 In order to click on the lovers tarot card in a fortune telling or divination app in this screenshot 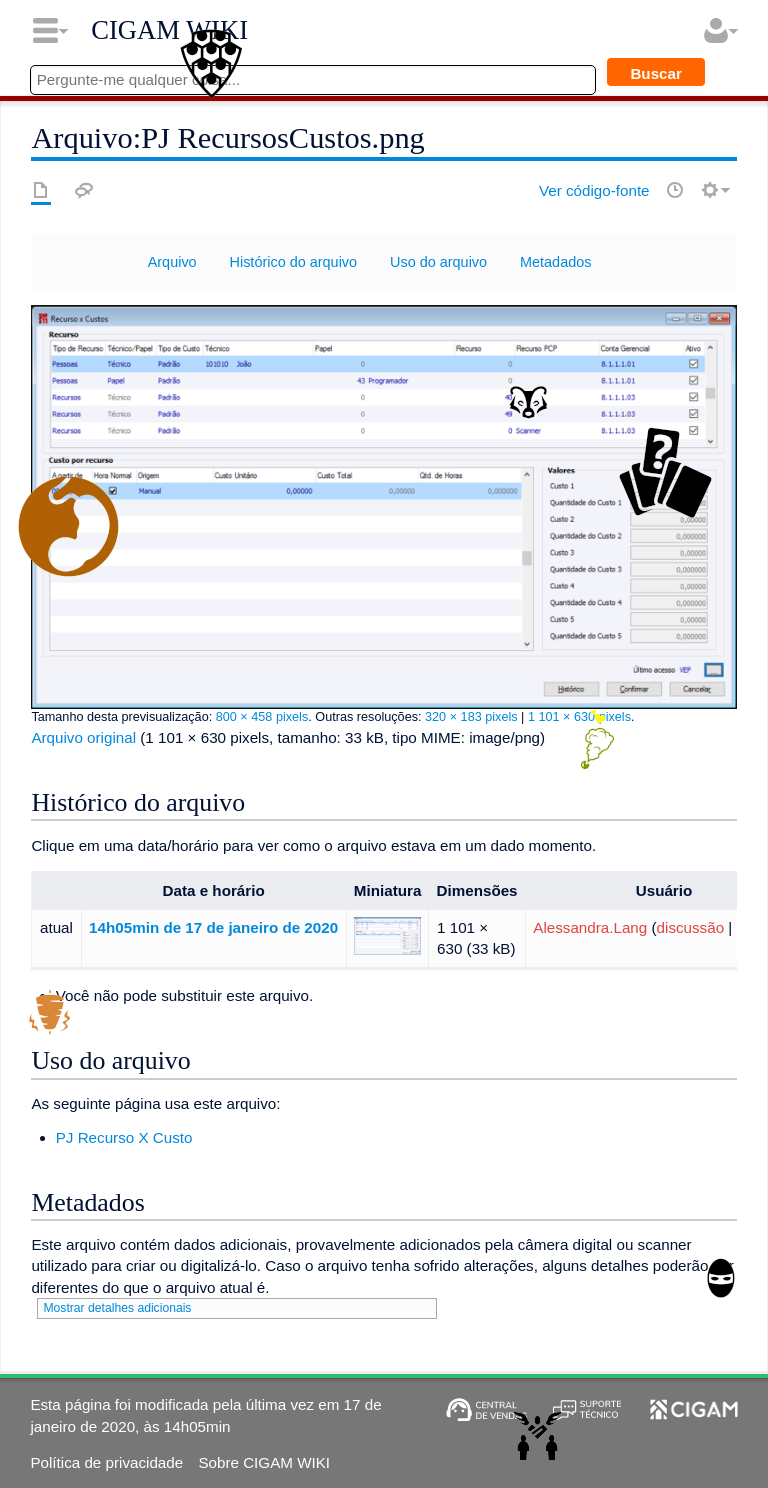, I will do `click(537, 1436)`.